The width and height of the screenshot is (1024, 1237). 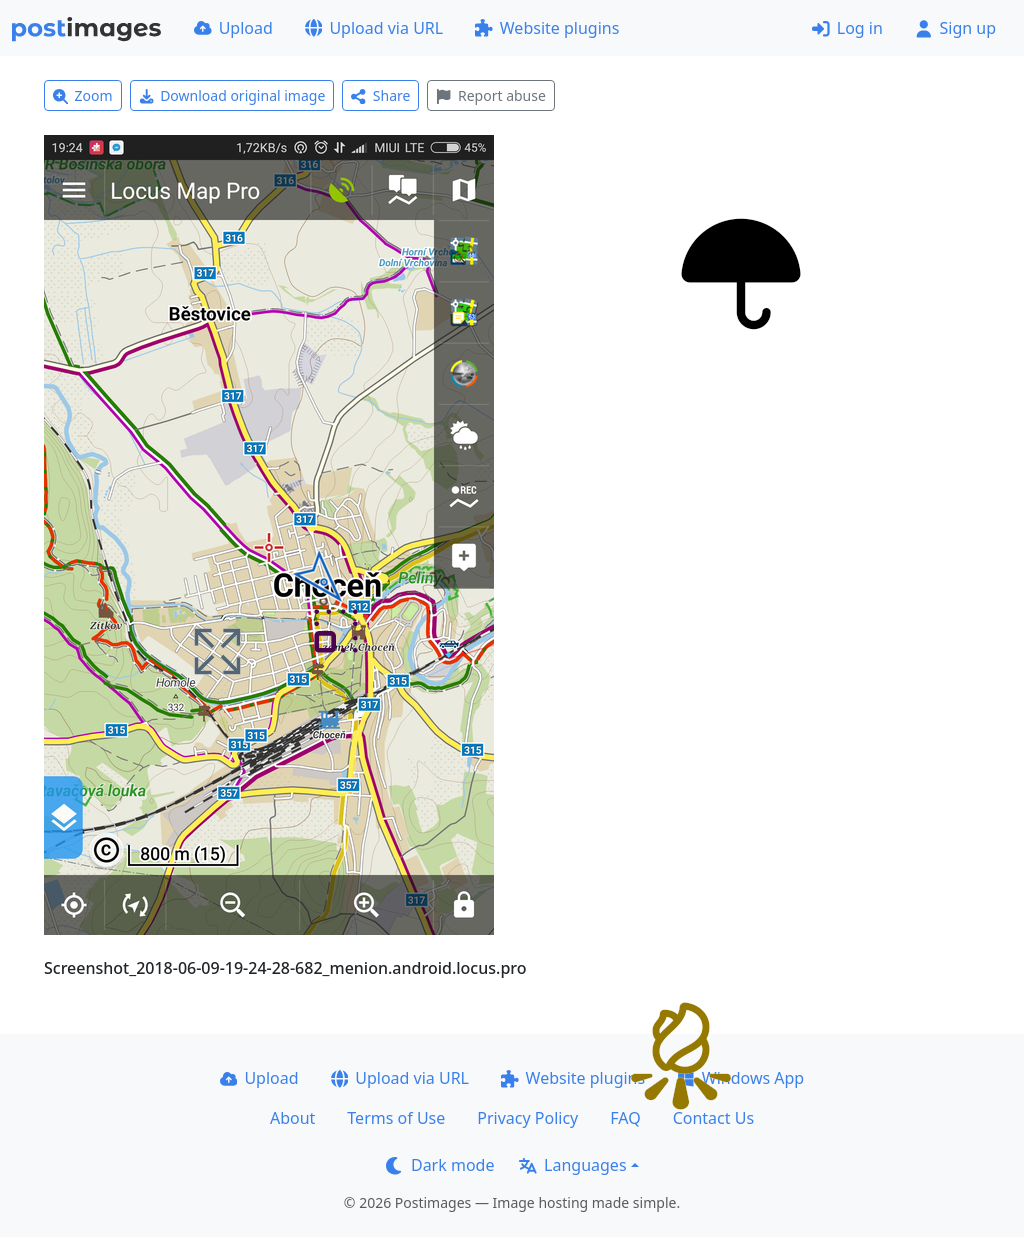 I want to click on expand to fullscreen mode, so click(x=217, y=651).